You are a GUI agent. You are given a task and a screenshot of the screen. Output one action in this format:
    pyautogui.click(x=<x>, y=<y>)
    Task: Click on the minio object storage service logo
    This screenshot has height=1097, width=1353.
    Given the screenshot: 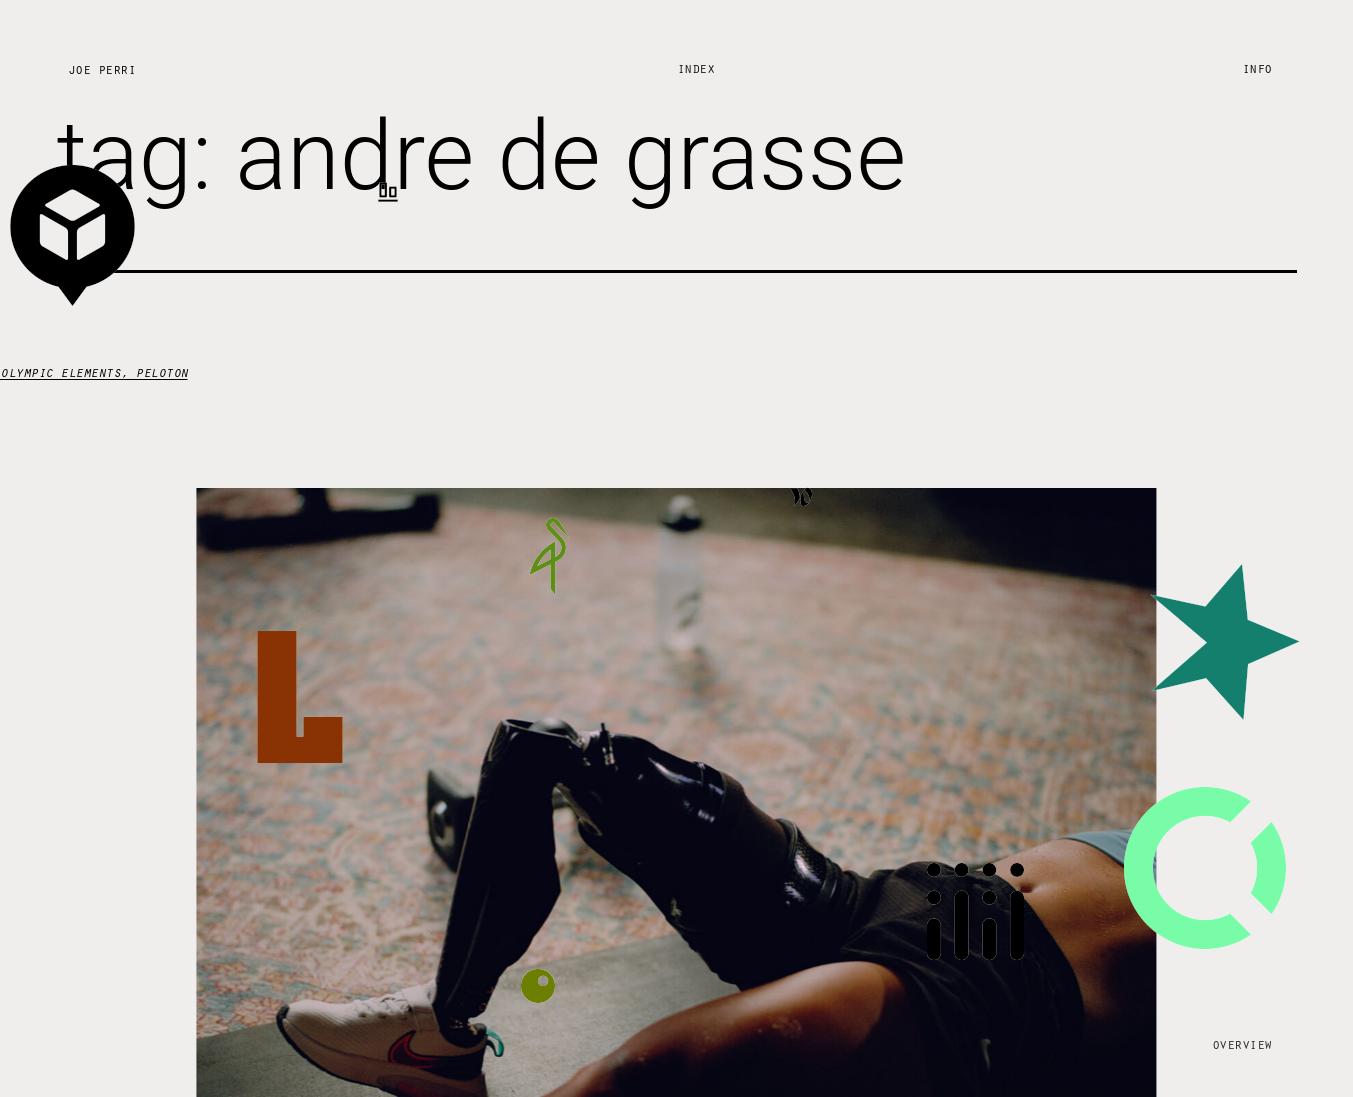 What is the action you would take?
    pyautogui.click(x=549, y=556)
    